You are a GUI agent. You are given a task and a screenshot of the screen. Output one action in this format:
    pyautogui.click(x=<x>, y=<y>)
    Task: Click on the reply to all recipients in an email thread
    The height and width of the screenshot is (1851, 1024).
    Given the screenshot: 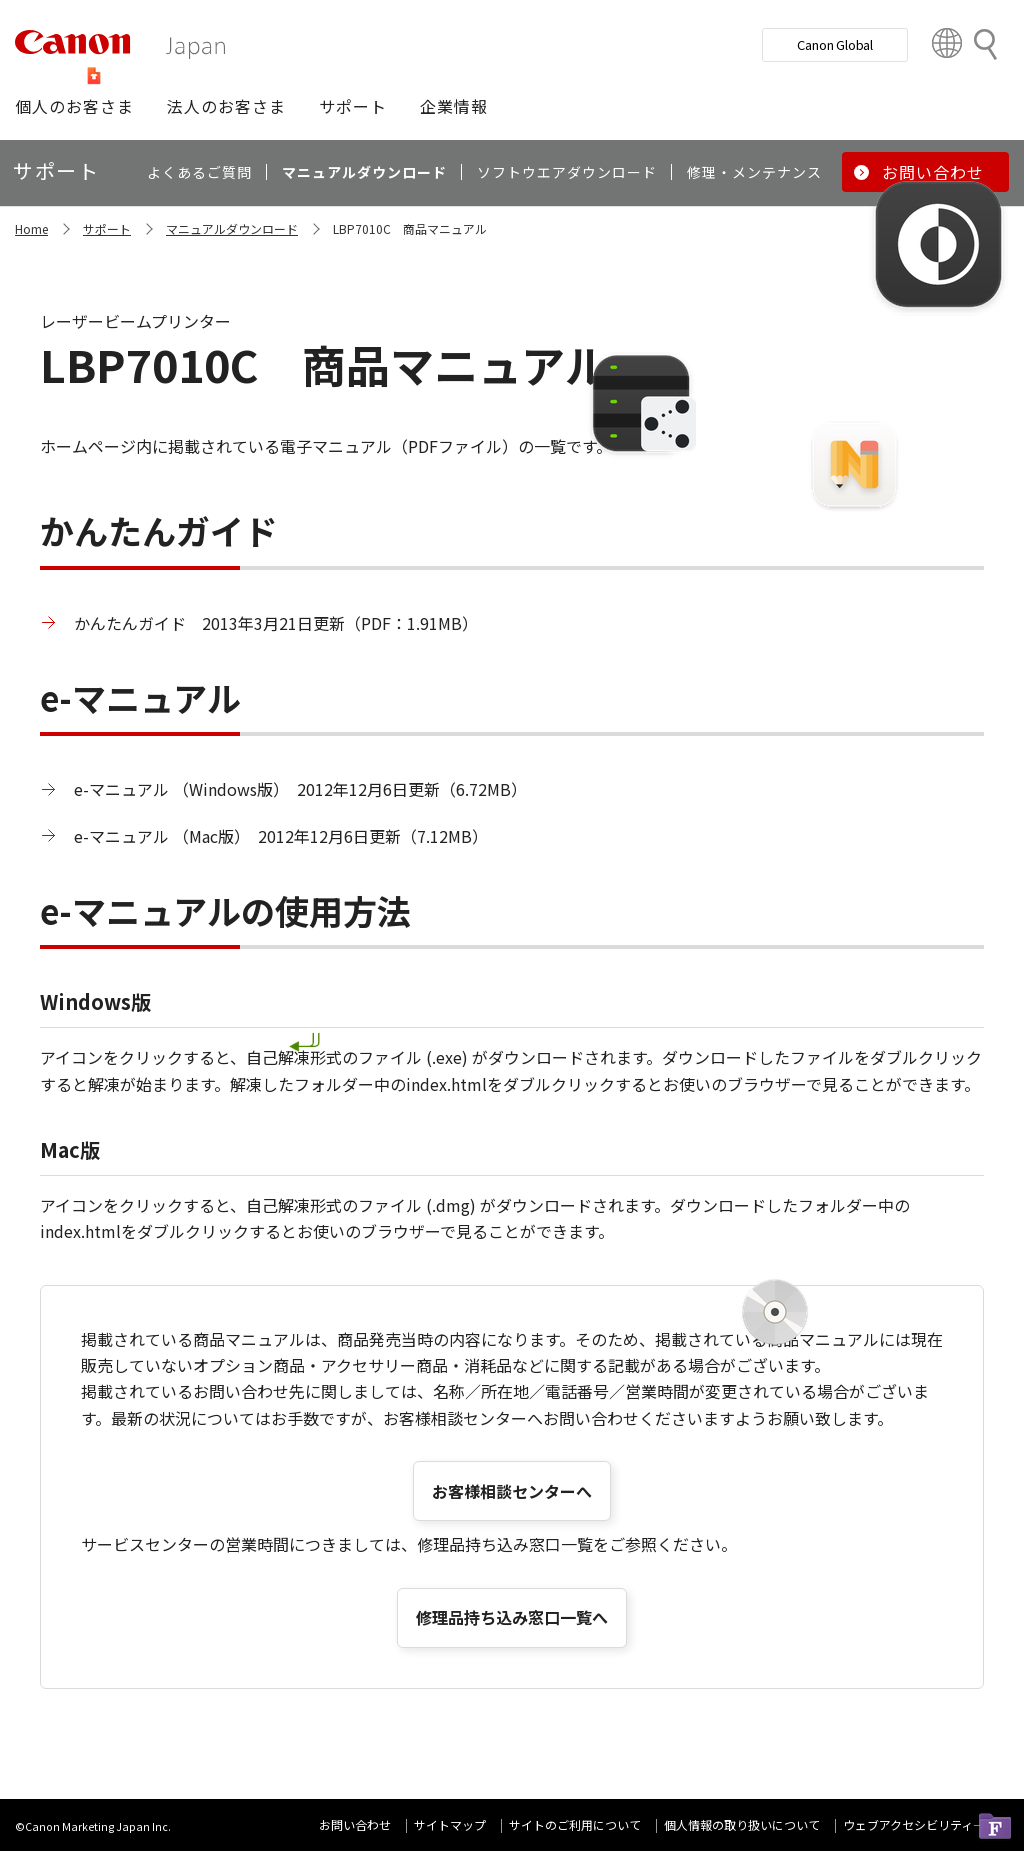 What is the action you would take?
    pyautogui.click(x=304, y=1040)
    